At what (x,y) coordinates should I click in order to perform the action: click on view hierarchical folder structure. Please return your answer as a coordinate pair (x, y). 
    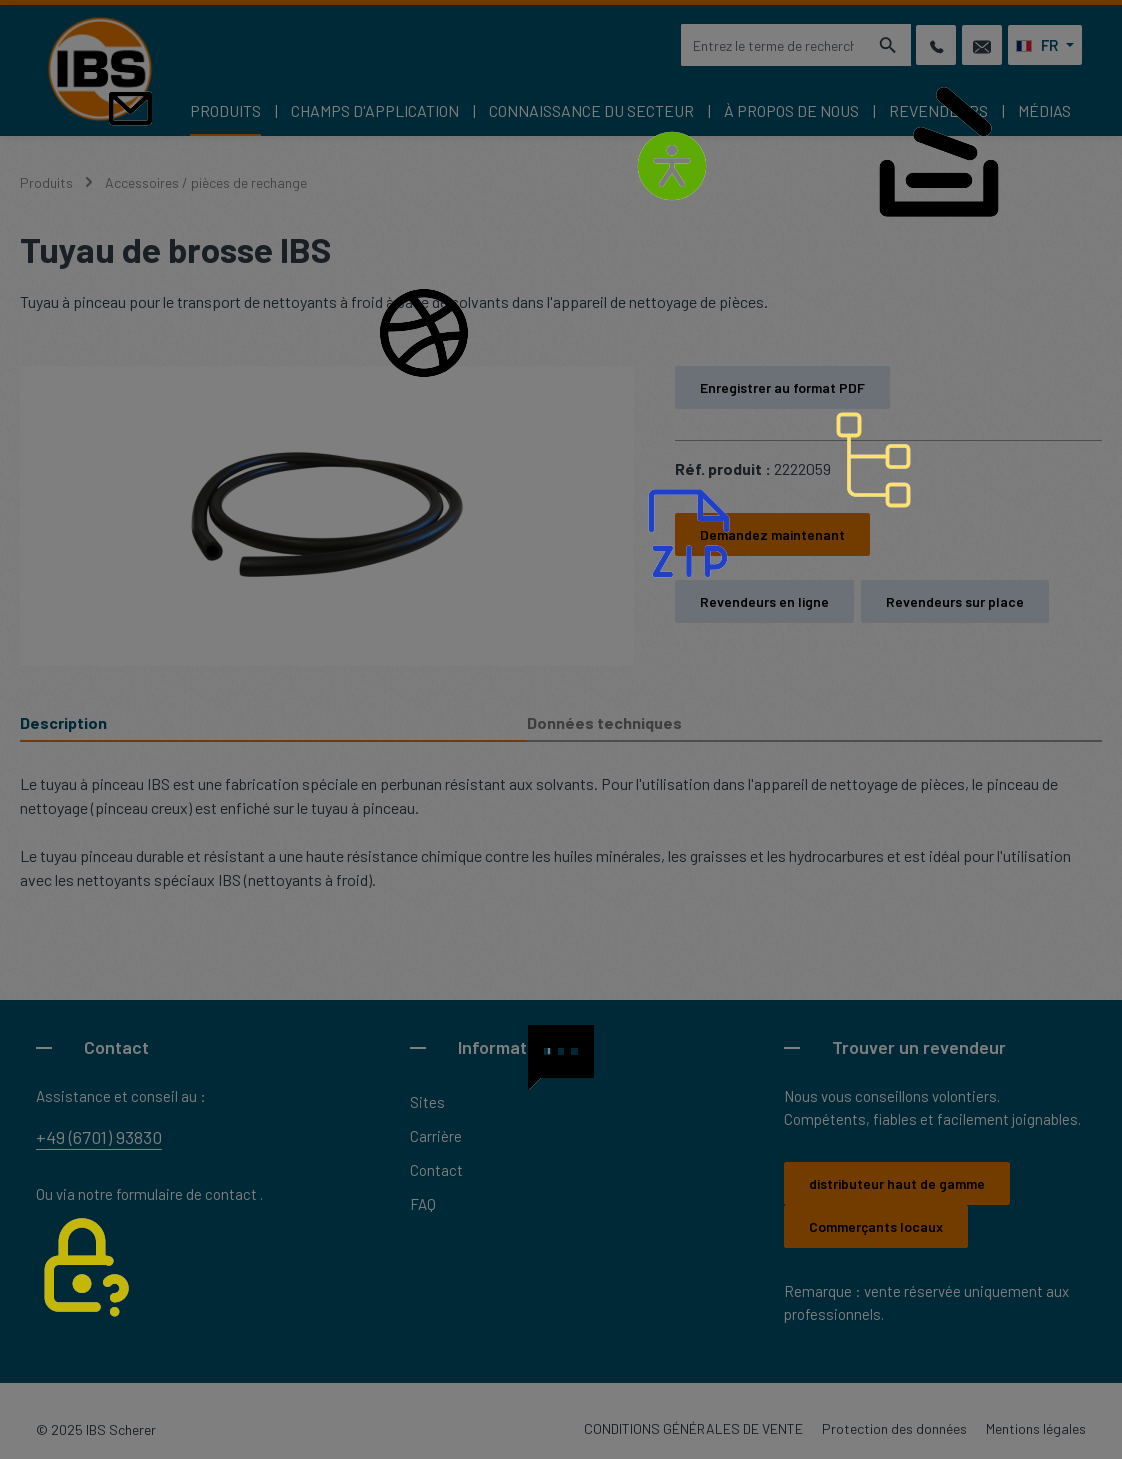
    Looking at the image, I should click on (870, 460).